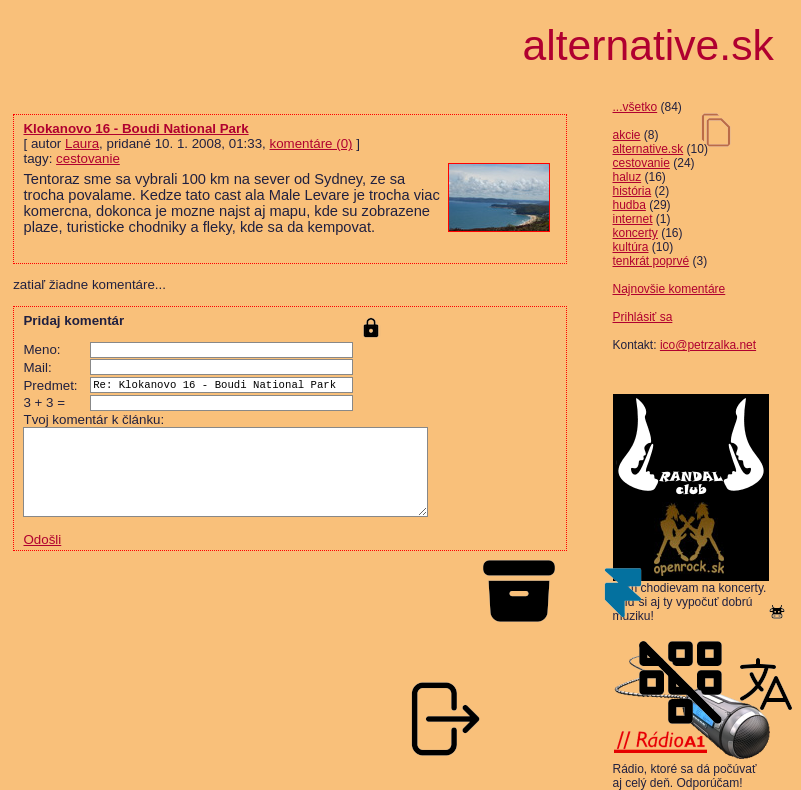  I want to click on indicates dairy or farm-related content, so click(777, 612).